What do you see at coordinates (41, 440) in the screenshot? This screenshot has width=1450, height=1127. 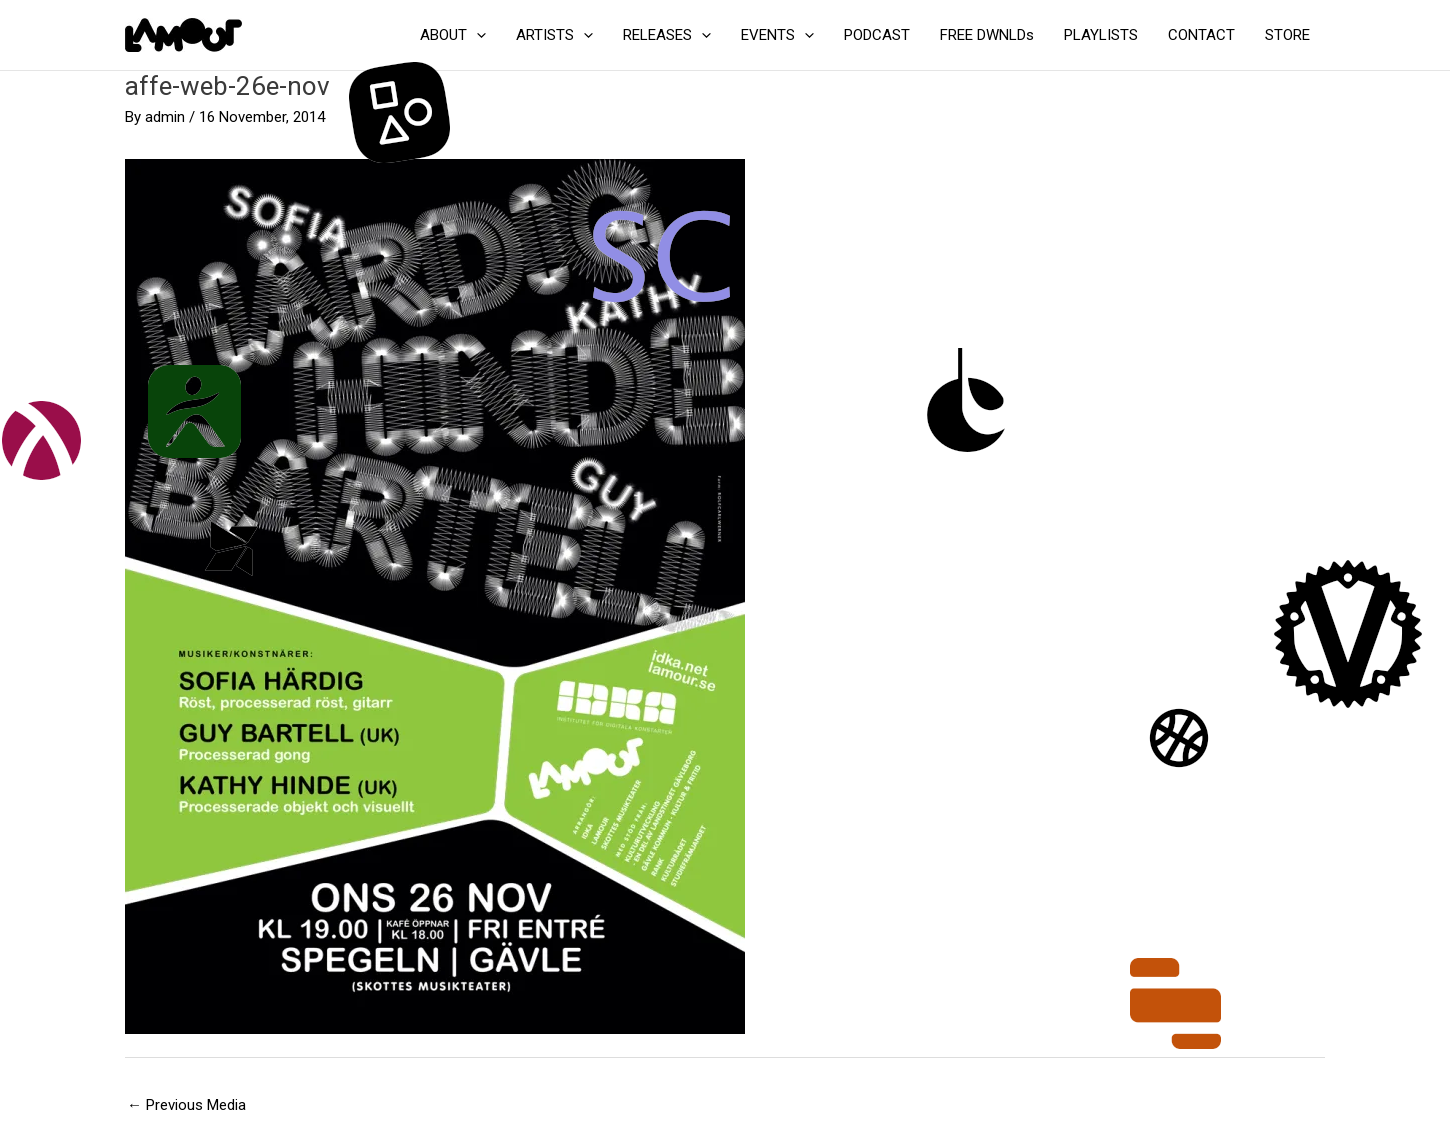 I see `racket programming language logo` at bounding box center [41, 440].